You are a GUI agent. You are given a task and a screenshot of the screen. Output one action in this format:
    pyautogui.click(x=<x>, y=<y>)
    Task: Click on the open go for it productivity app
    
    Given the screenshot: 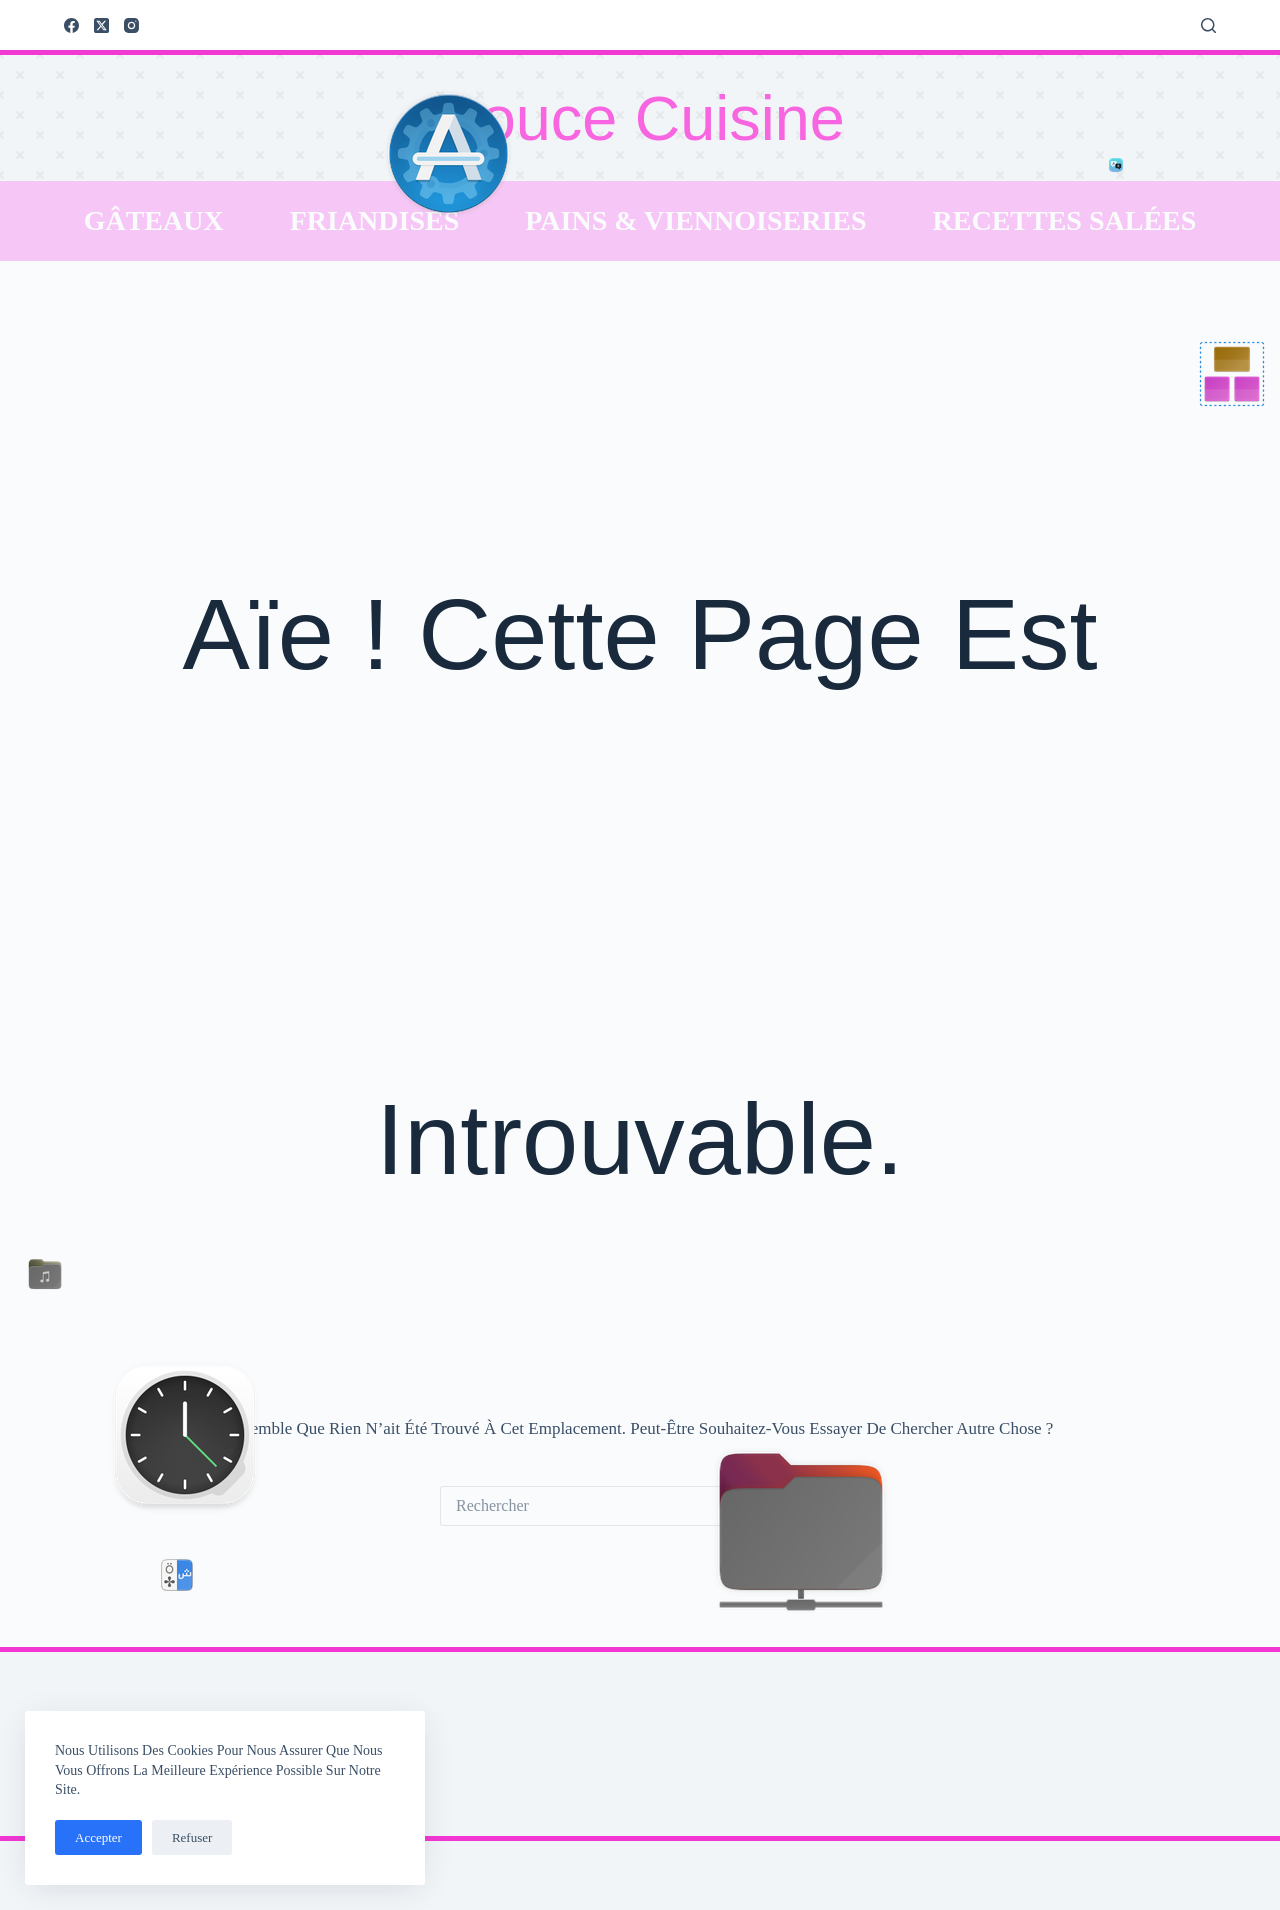 What is the action you would take?
    pyautogui.click(x=185, y=1435)
    